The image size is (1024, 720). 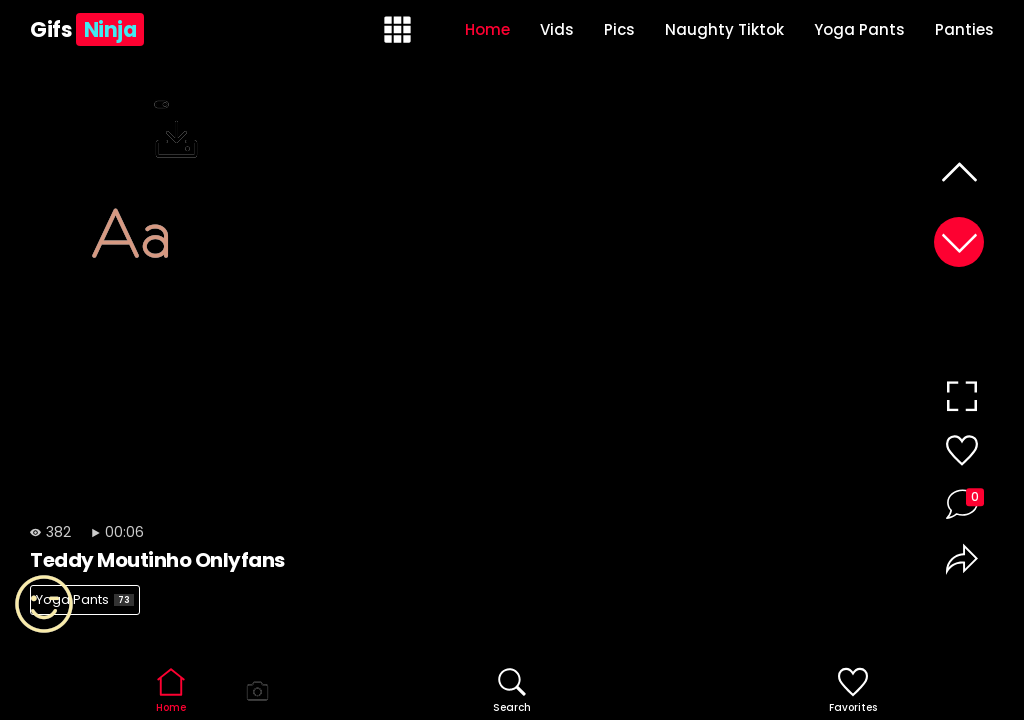 What do you see at coordinates (161, 104) in the screenshot?
I see `toggle switch in the on/enabled state` at bounding box center [161, 104].